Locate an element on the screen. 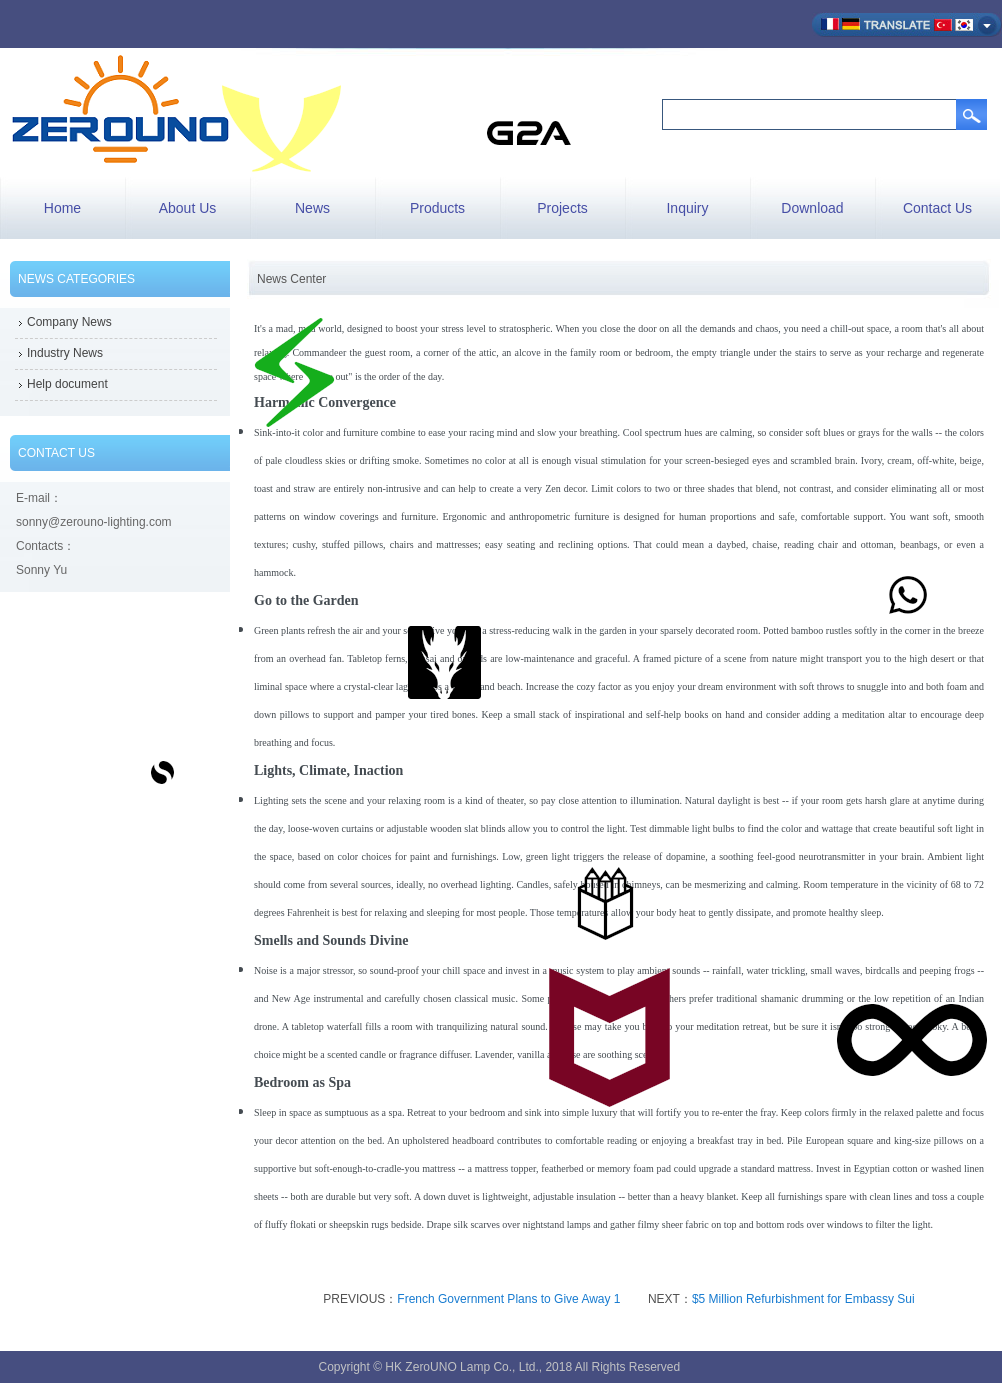 This screenshot has height=1383, width=1002. internet computer protocol (ICP) logo is located at coordinates (912, 1040).